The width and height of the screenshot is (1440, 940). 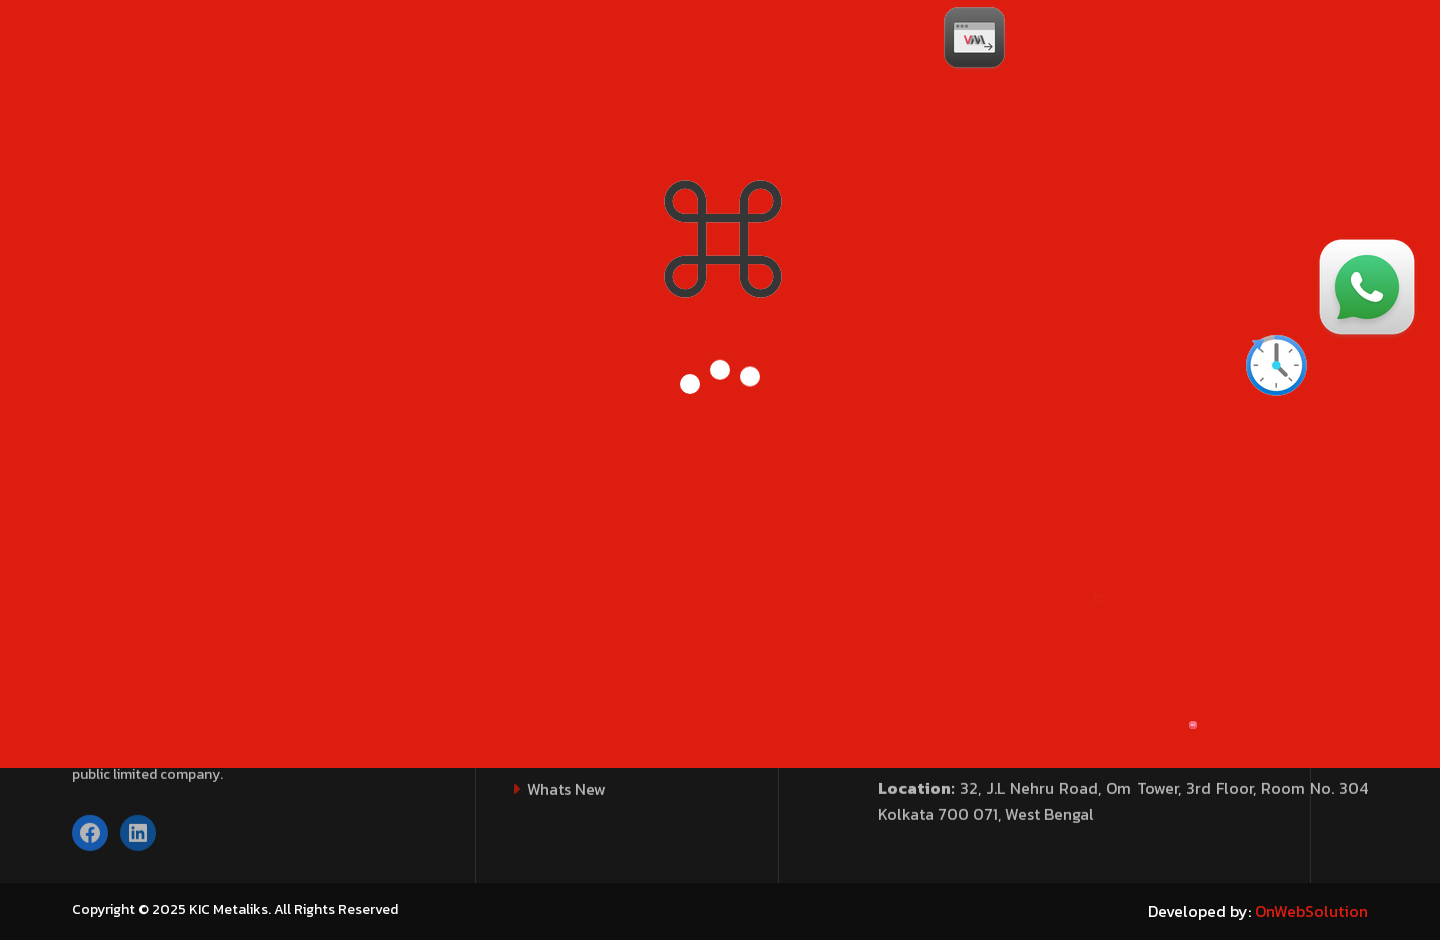 What do you see at coordinates (1367, 287) in the screenshot?
I see `open whatsapp messaging app` at bounding box center [1367, 287].